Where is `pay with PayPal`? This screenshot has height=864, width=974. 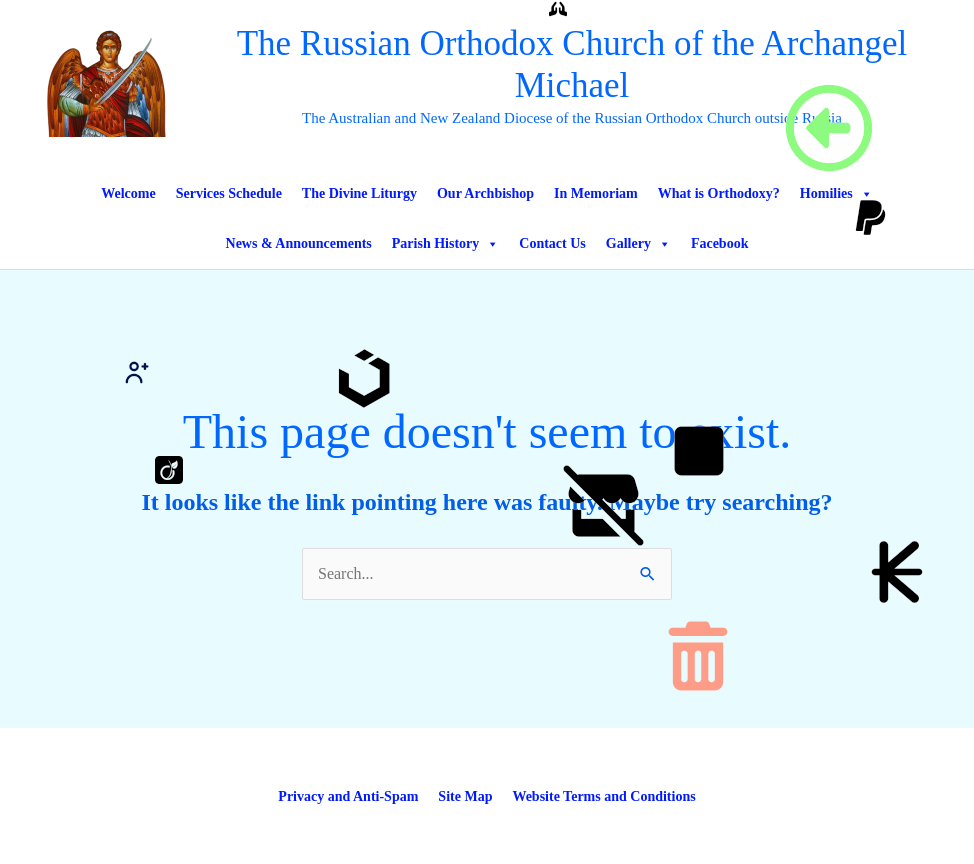 pay with PayPal is located at coordinates (870, 217).